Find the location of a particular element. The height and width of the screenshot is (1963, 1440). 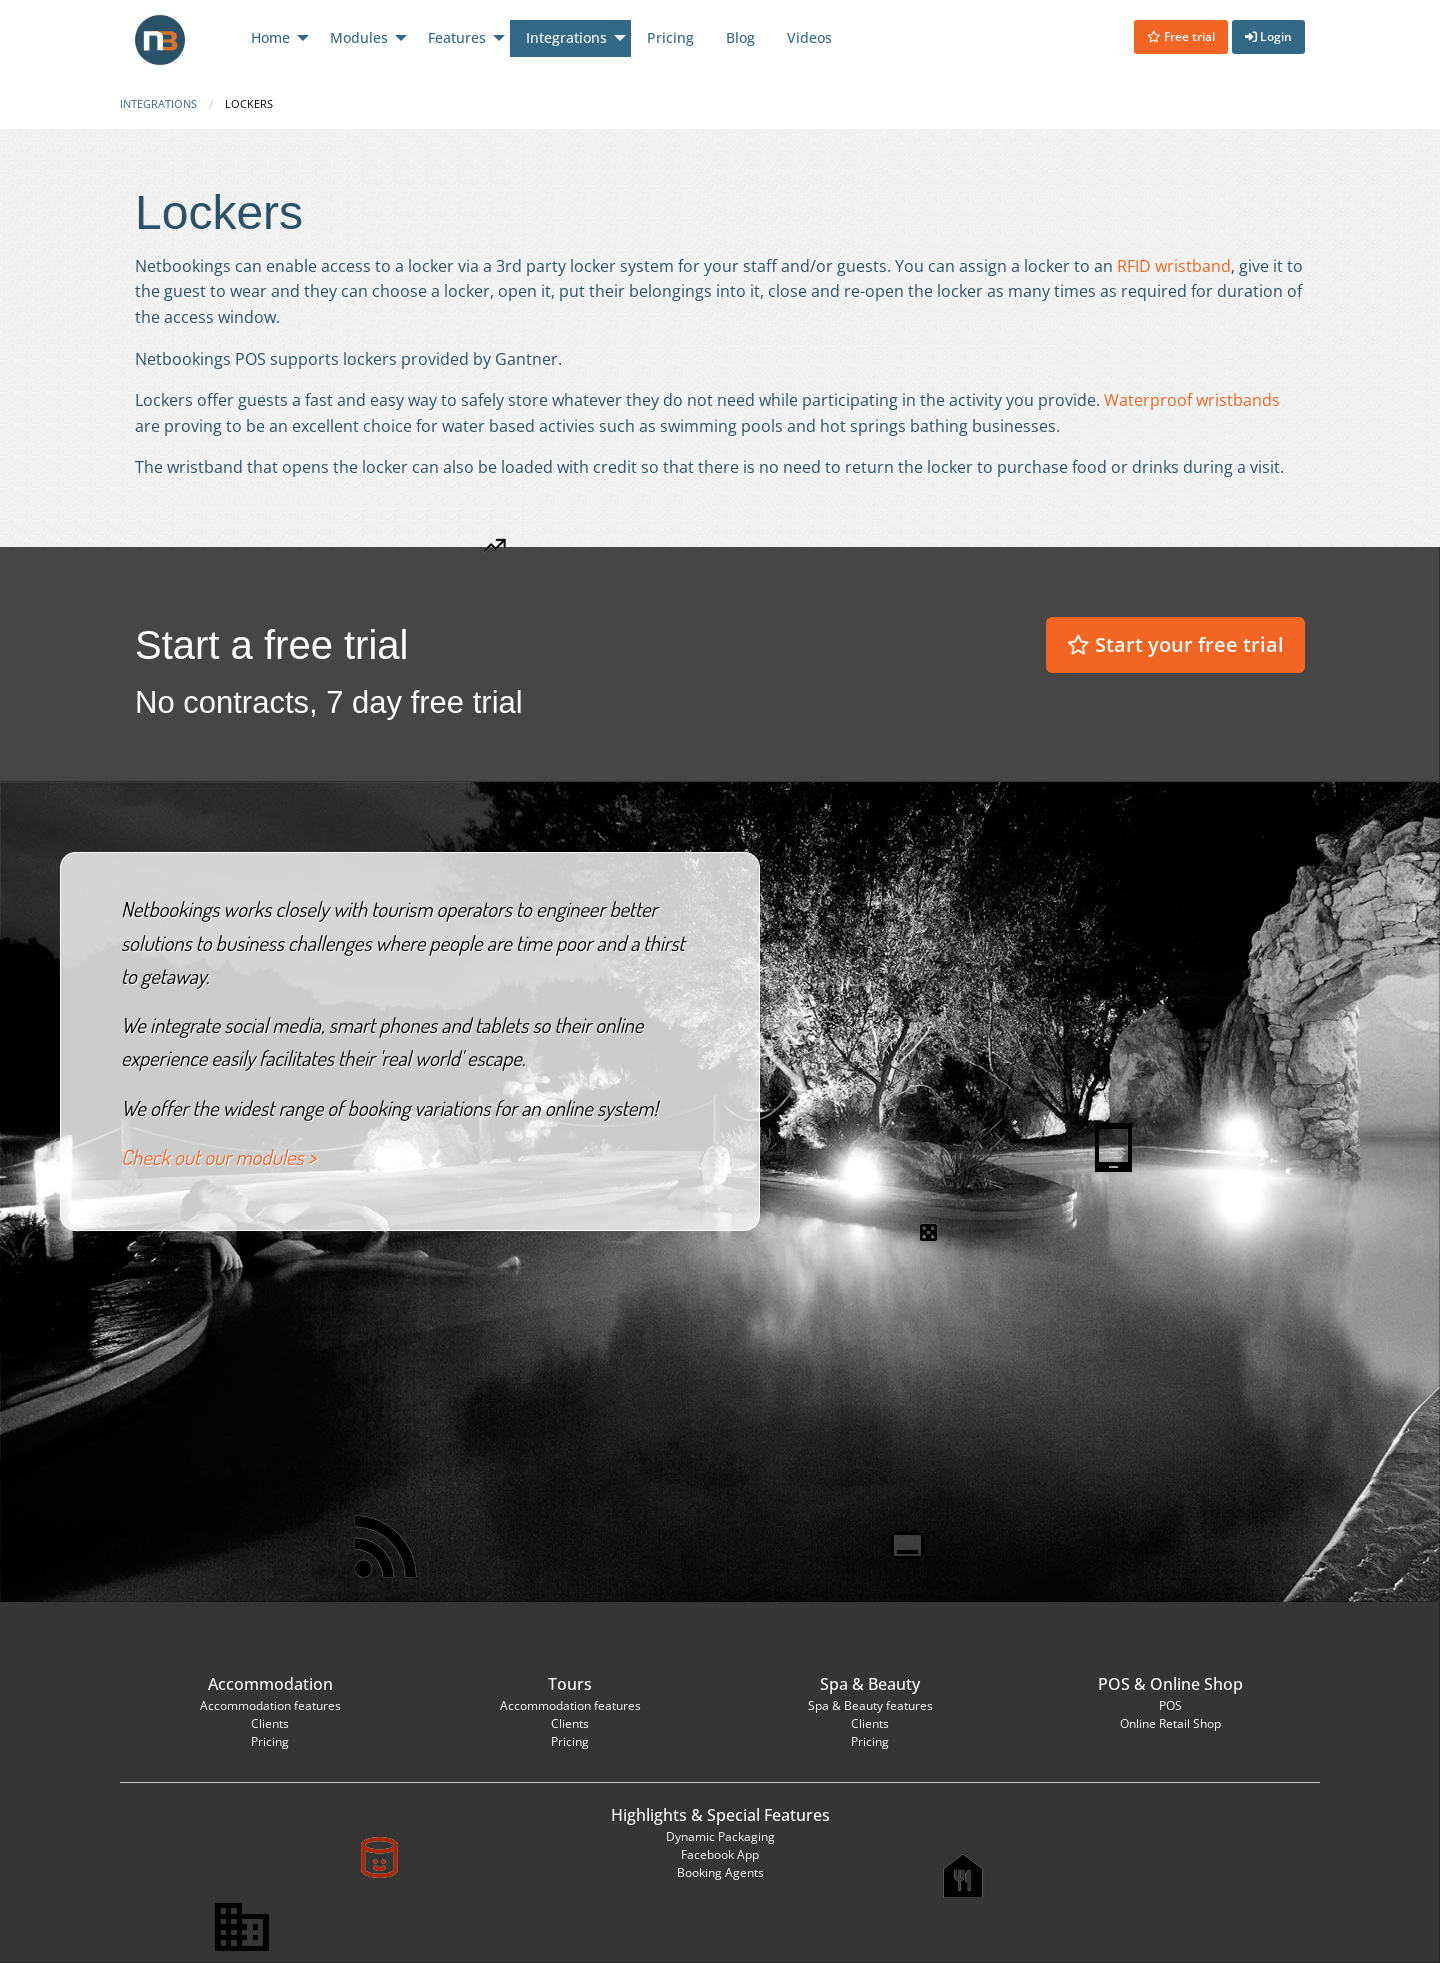

find nearby food banks or food assistance locations is located at coordinates (963, 1876).